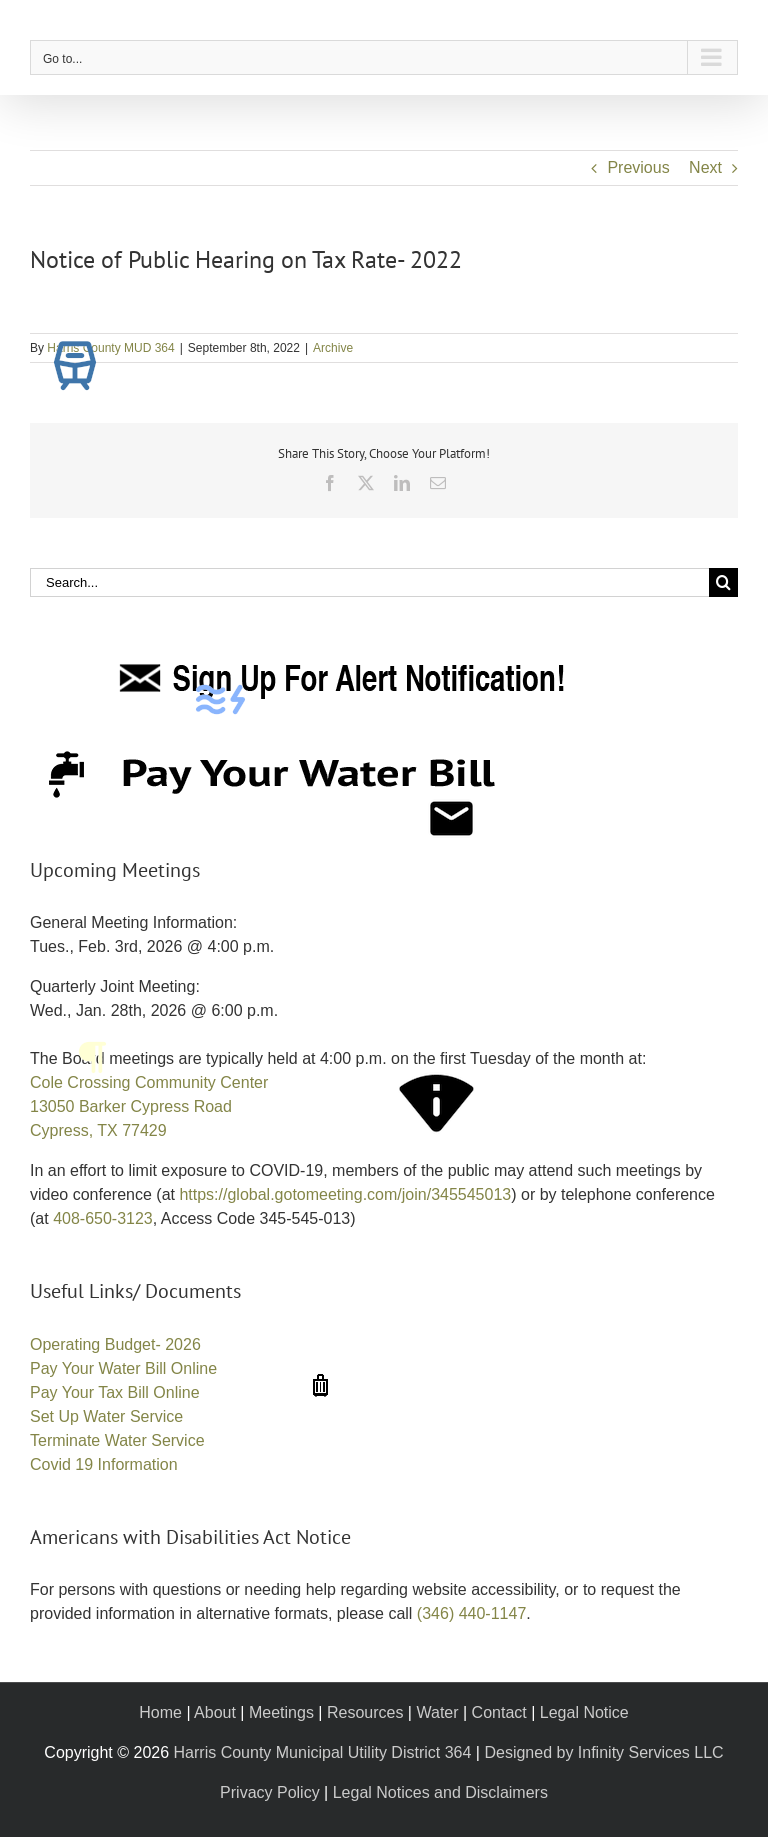 This screenshot has width=768, height=1837. What do you see at coordinates (320, 1385) in the screenshot?
I see `access travel or trip planning features` at bounding box center [320, 1385].